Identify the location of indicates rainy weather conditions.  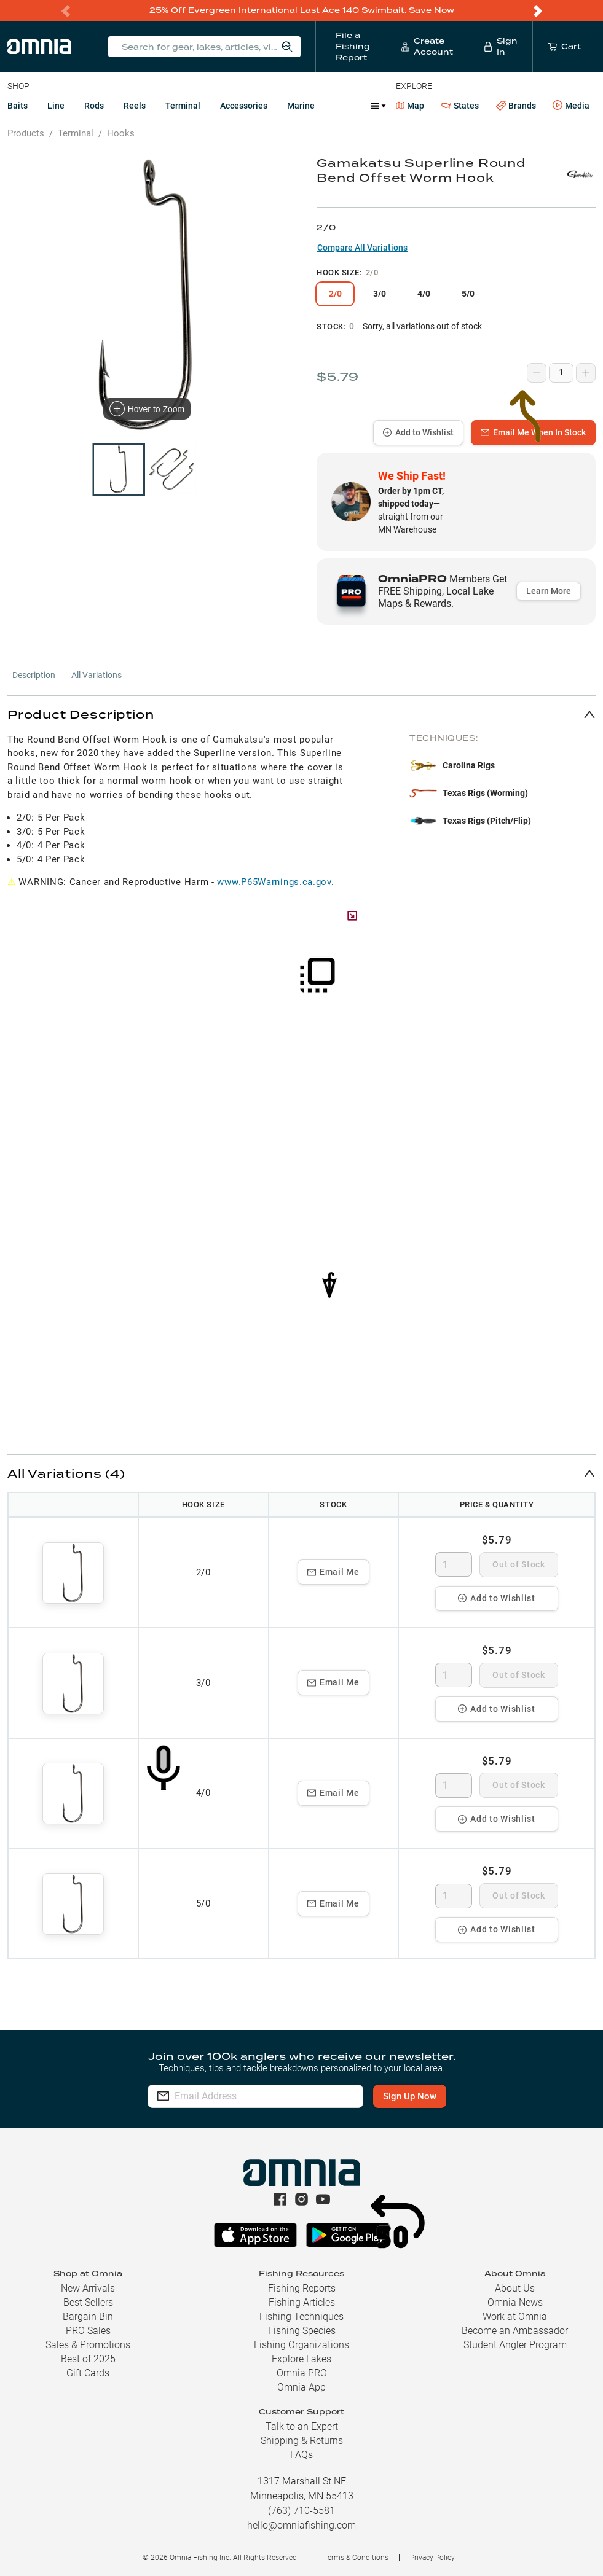
(329, 1286).